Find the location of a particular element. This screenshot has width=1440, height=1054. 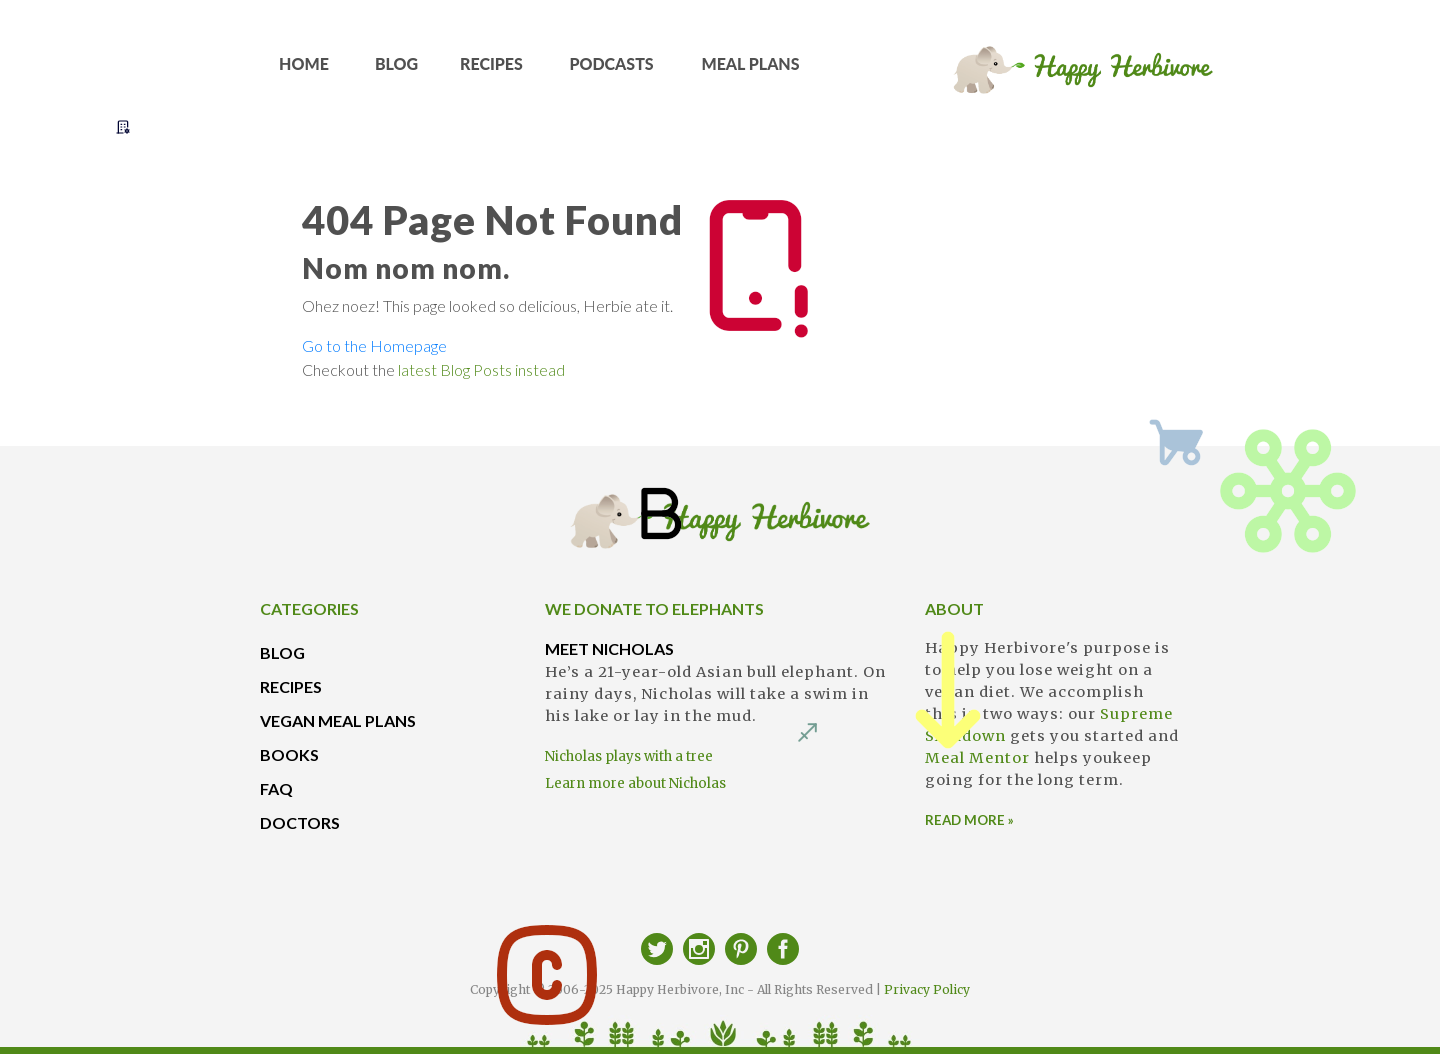

apply bold formatting to selected text is located at coordinates (660, 513).